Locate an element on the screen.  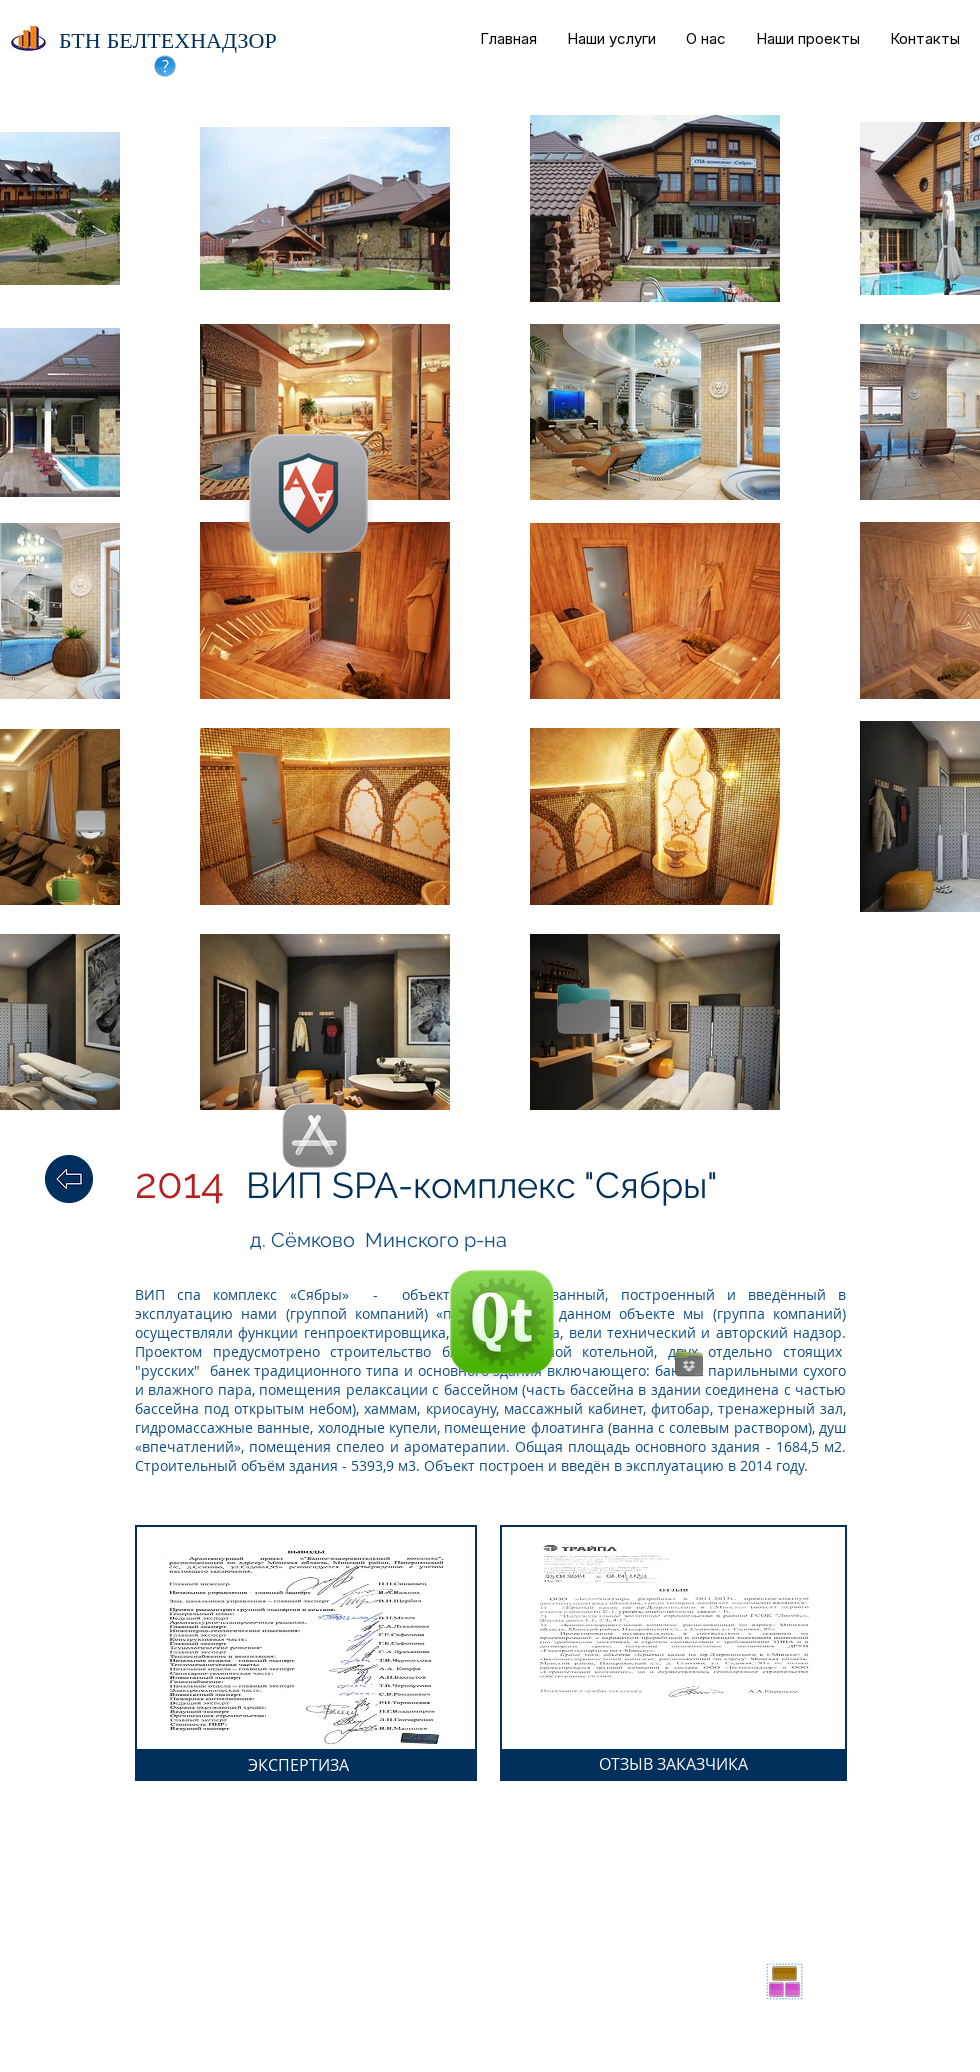
open qt configuration settings is located at coordinates (502, 1322).